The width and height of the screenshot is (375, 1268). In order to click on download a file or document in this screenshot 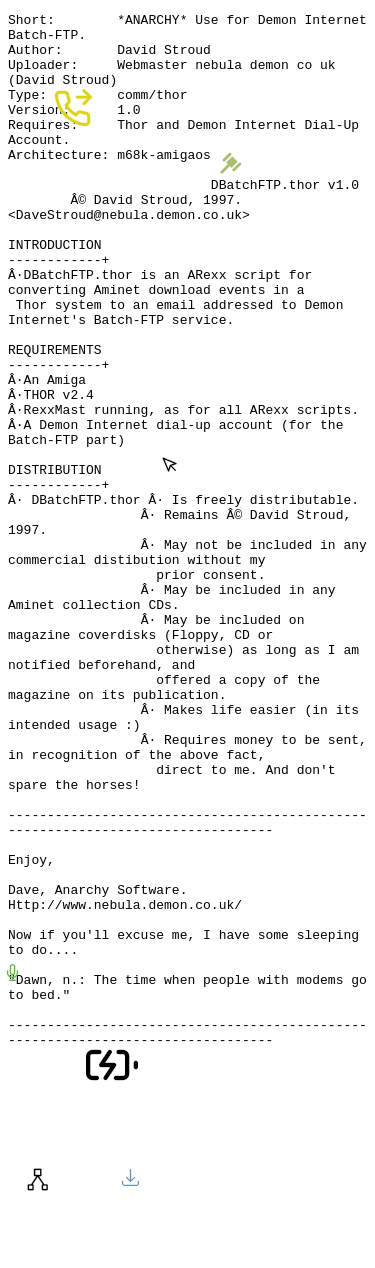, I will do `click(130, 1177)`.